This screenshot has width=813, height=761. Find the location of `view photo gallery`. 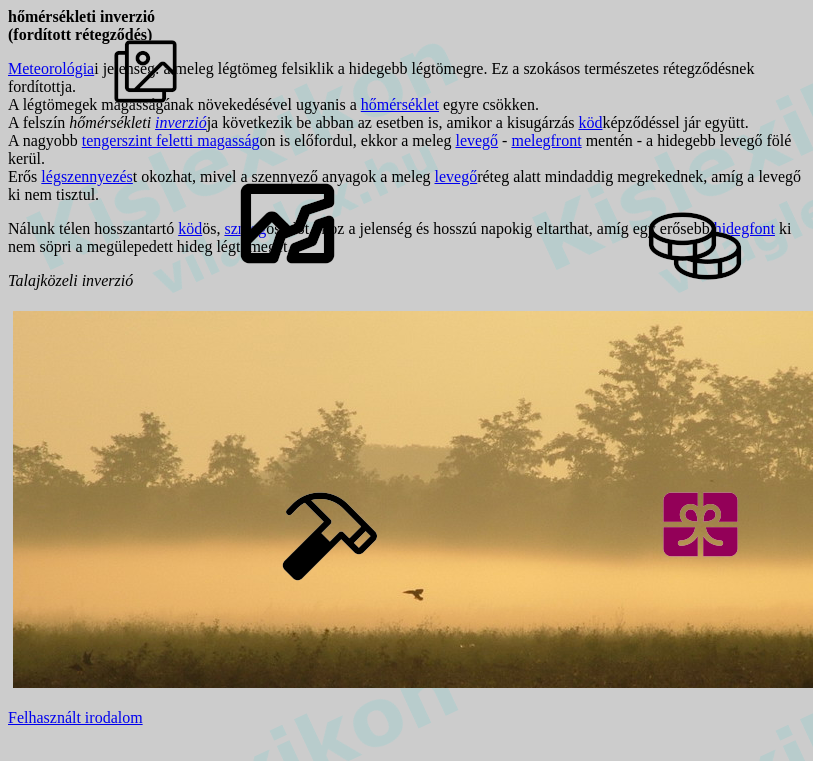

view photo gallery is located at coordinates (145, 71).